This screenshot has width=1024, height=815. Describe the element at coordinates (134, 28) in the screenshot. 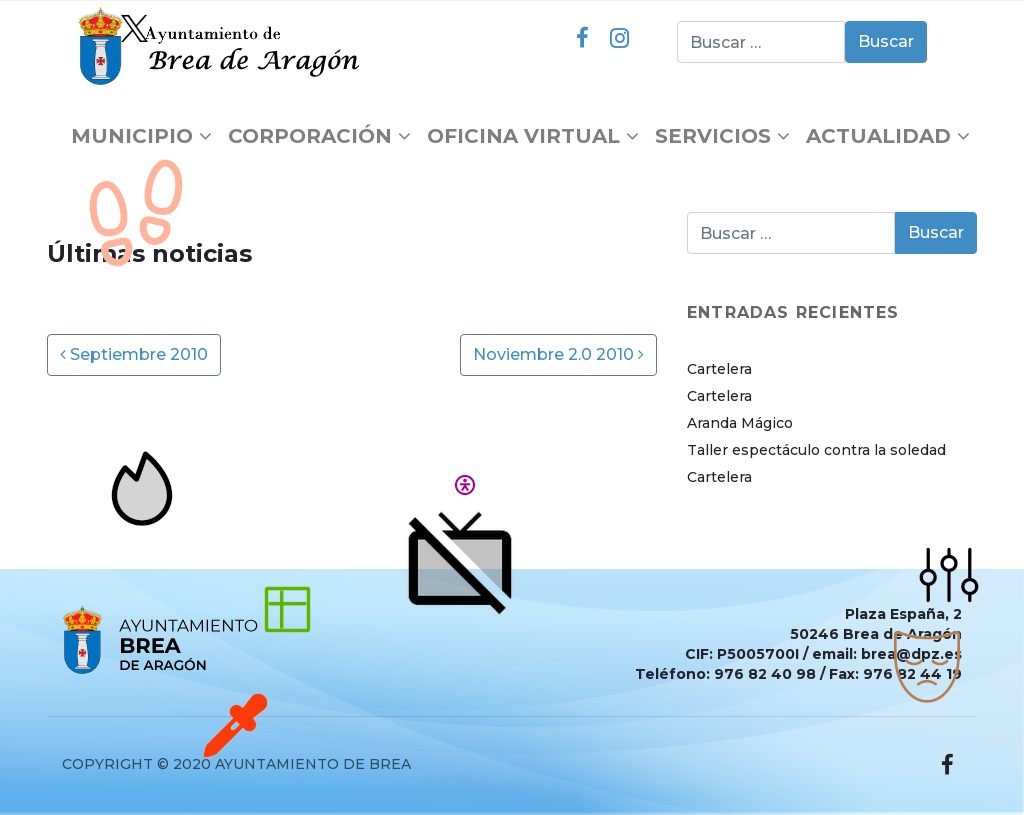

I see `share to X (formerly Twitter)` at that location.